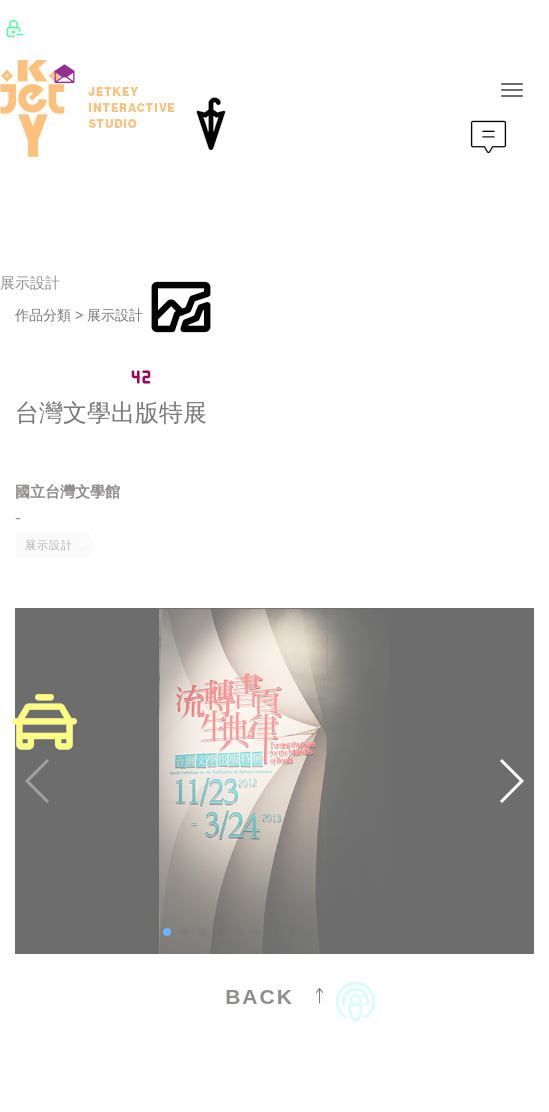 The image size is (549, 1112). I want to click on remove a security restriction, so click(13, 28).